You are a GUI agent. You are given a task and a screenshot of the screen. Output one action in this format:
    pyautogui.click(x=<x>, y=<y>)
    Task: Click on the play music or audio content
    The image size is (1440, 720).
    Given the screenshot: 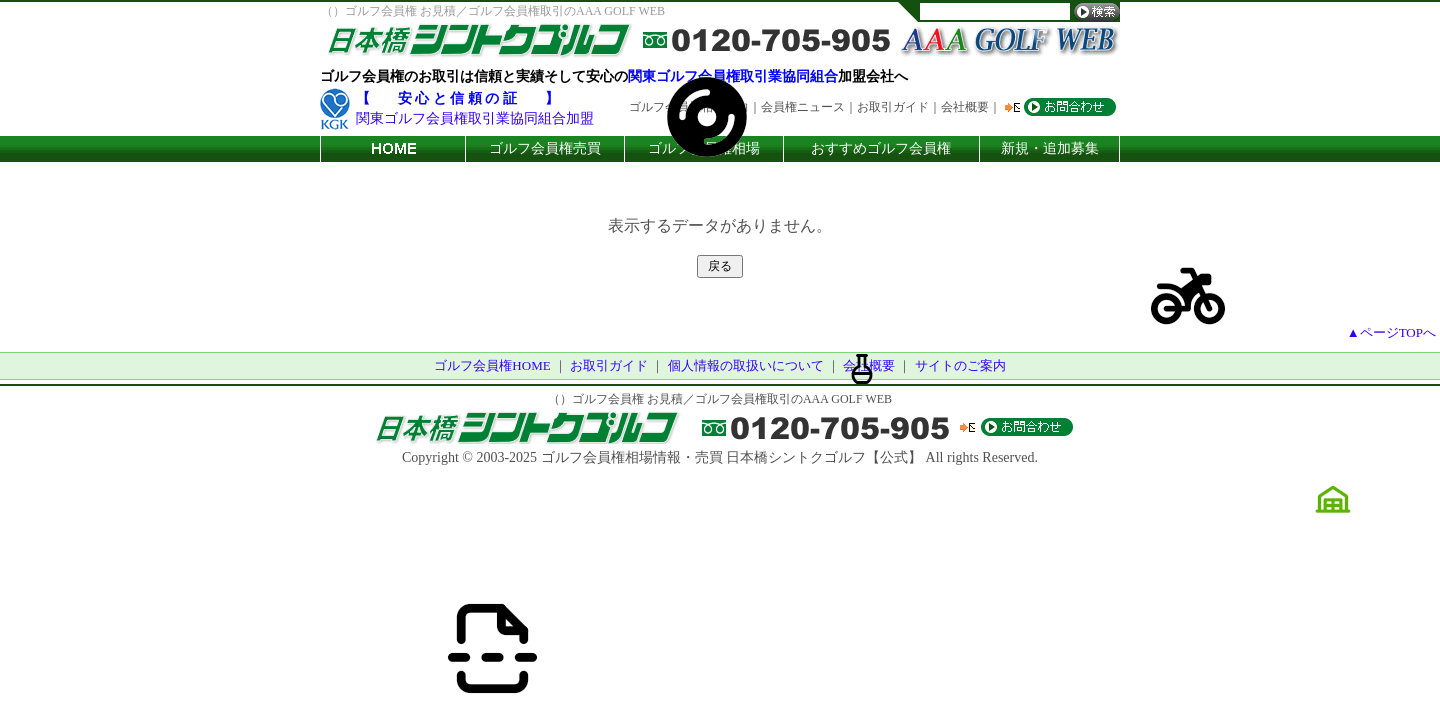 What is the action you would take?
    pyautogui.click(x=707, y=117)
    